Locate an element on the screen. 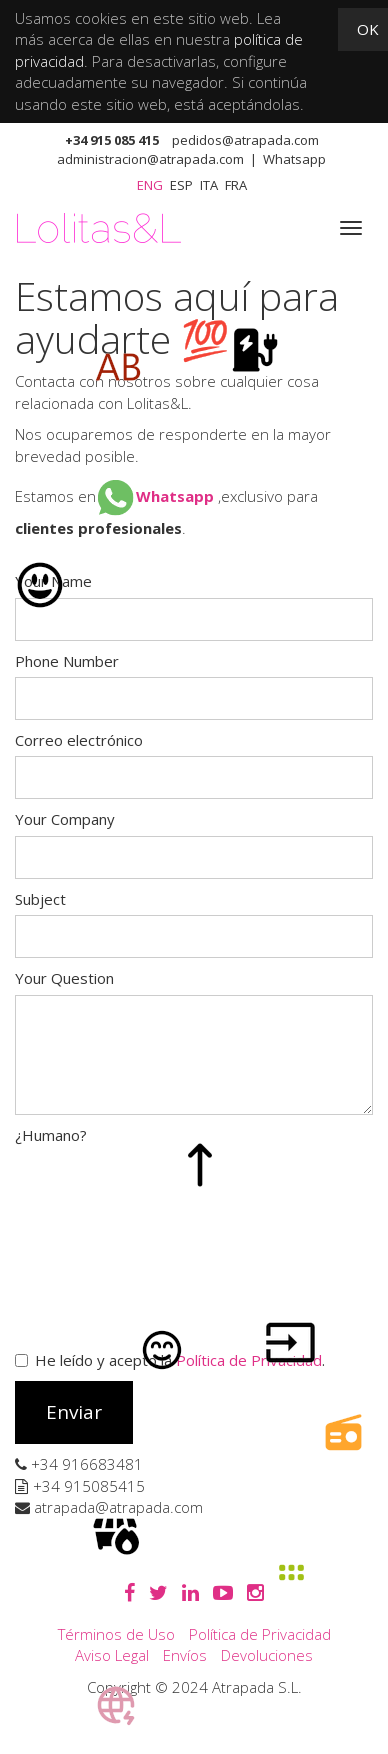 Image resolution: width=388 pixels, height=1754 pixels. quick access to global network settings is located at coordinates (116, 1705).